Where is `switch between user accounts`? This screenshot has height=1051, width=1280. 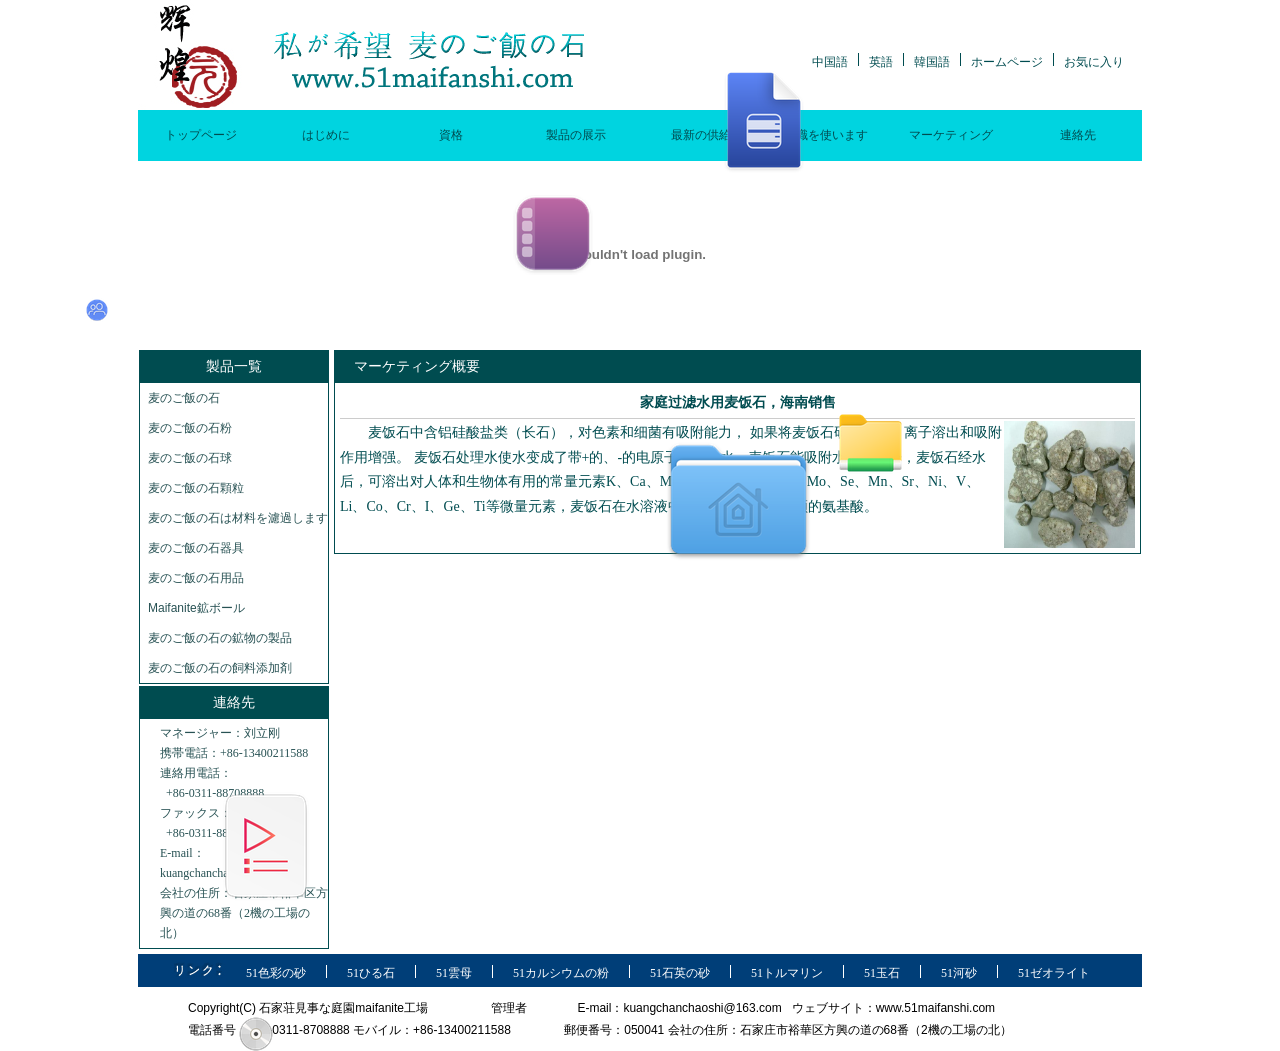 switch between user accounts is located at coordinates (97, 310).